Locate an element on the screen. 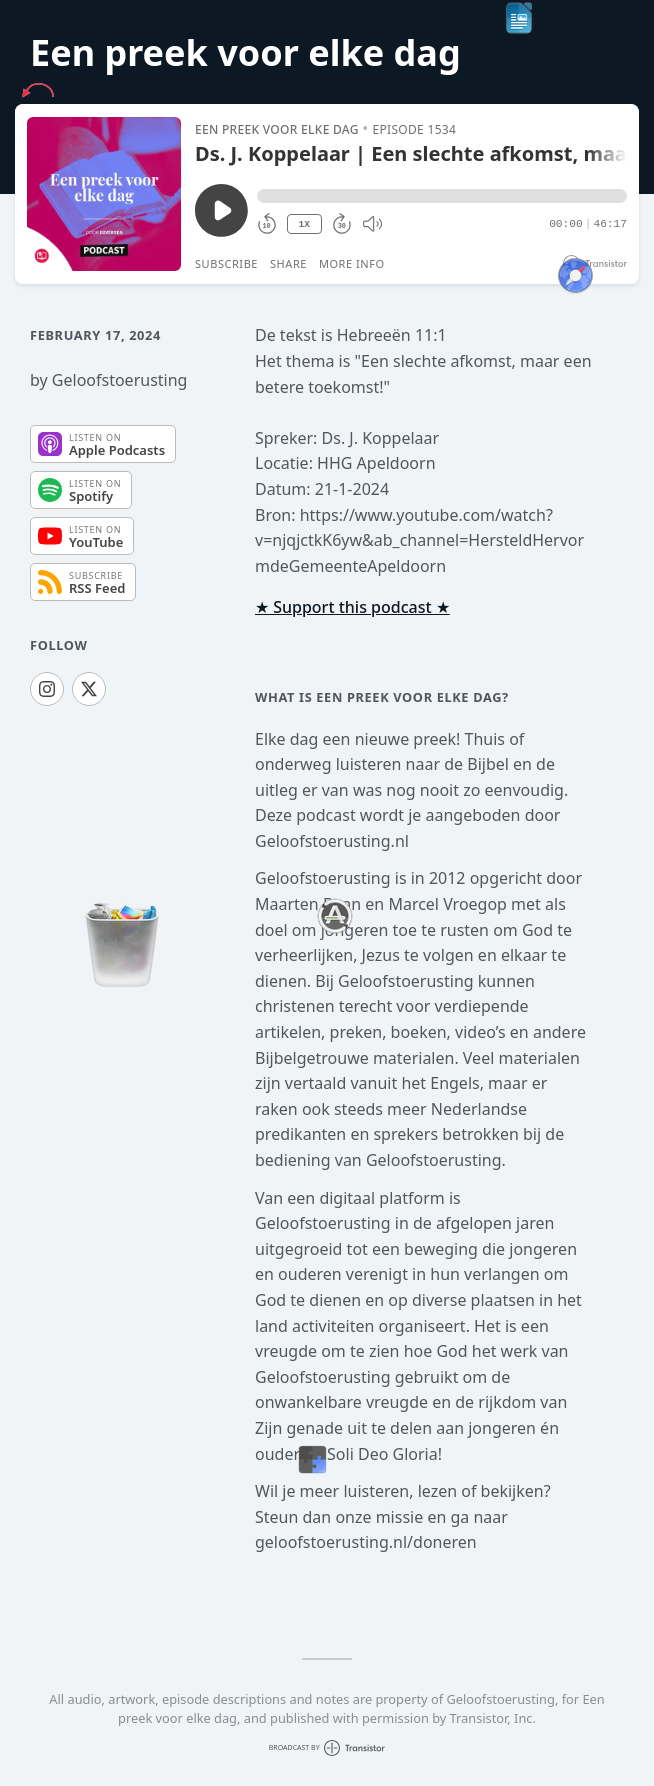  undo the last action is located at coordinates (38, 90).